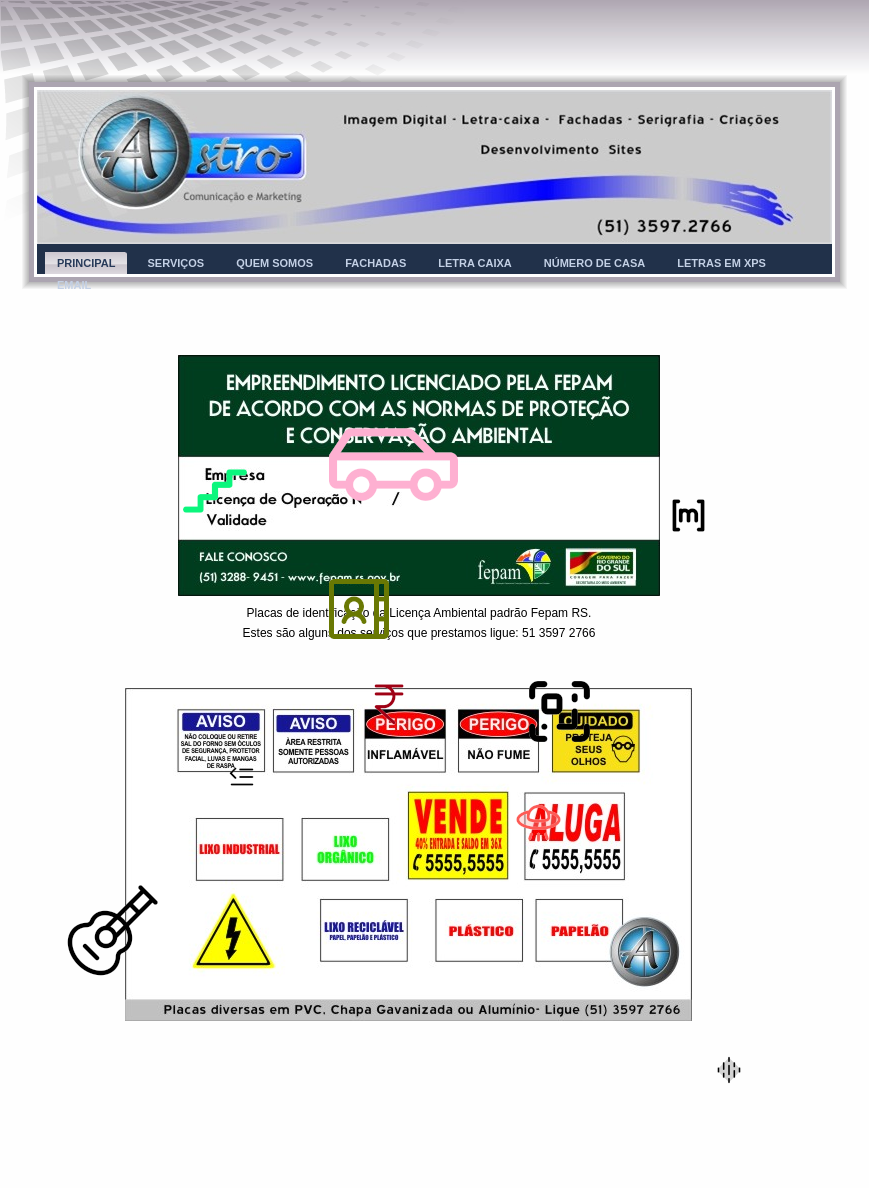  I want to click on scan a QR code, so click(559, 711).